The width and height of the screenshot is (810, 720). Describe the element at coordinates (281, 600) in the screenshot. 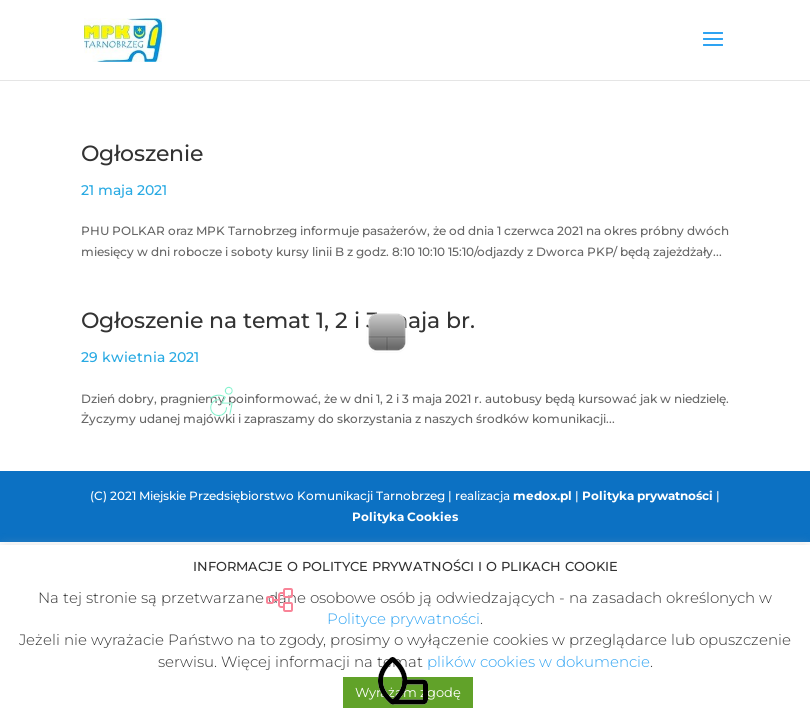

I see `view hierarchical organization or folder structure` at that location.